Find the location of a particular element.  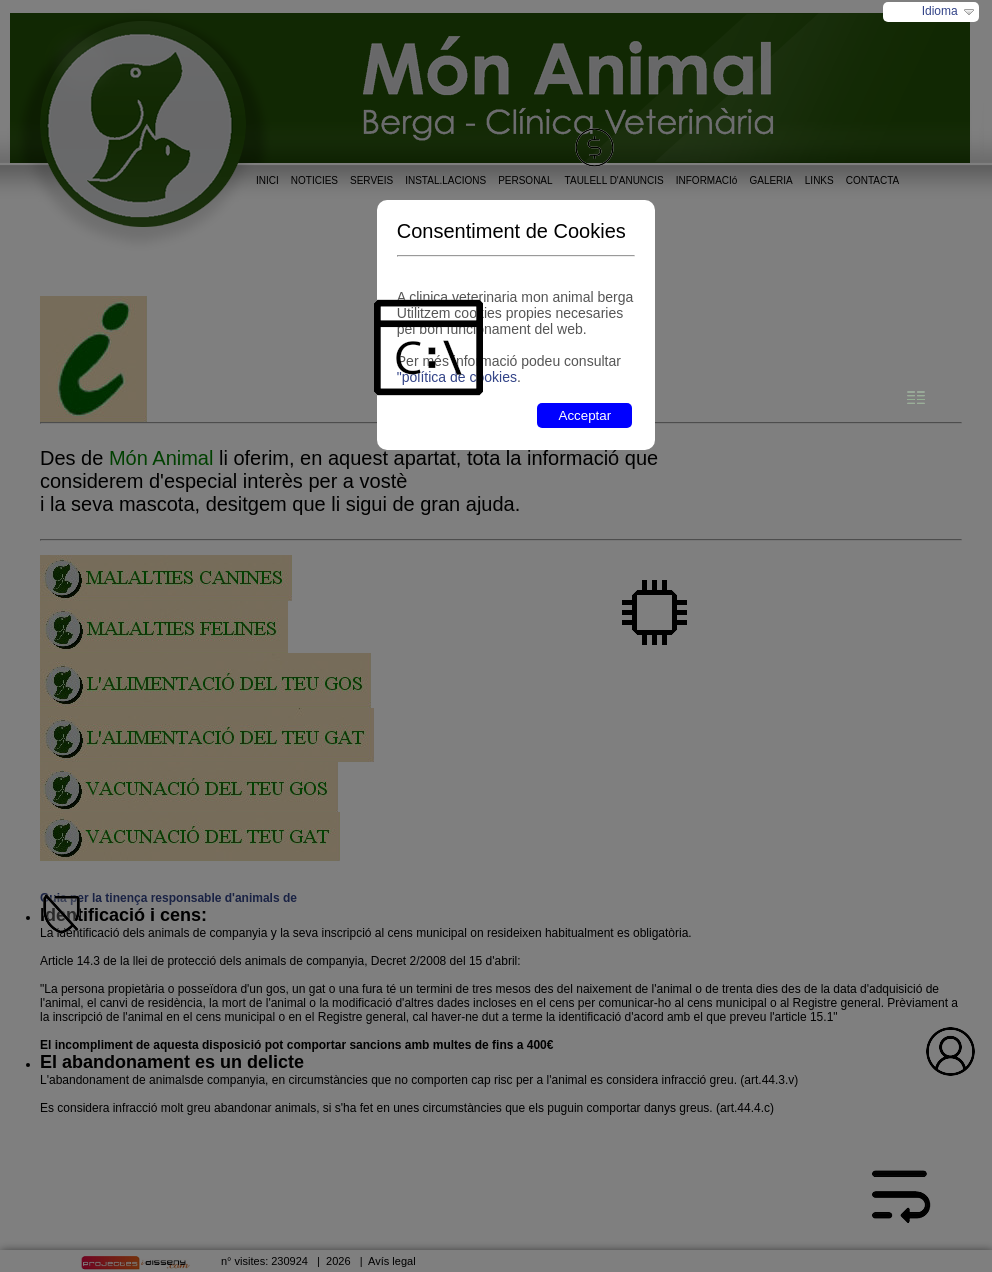

open command prompt terminal is located at coordinates (428, 347).